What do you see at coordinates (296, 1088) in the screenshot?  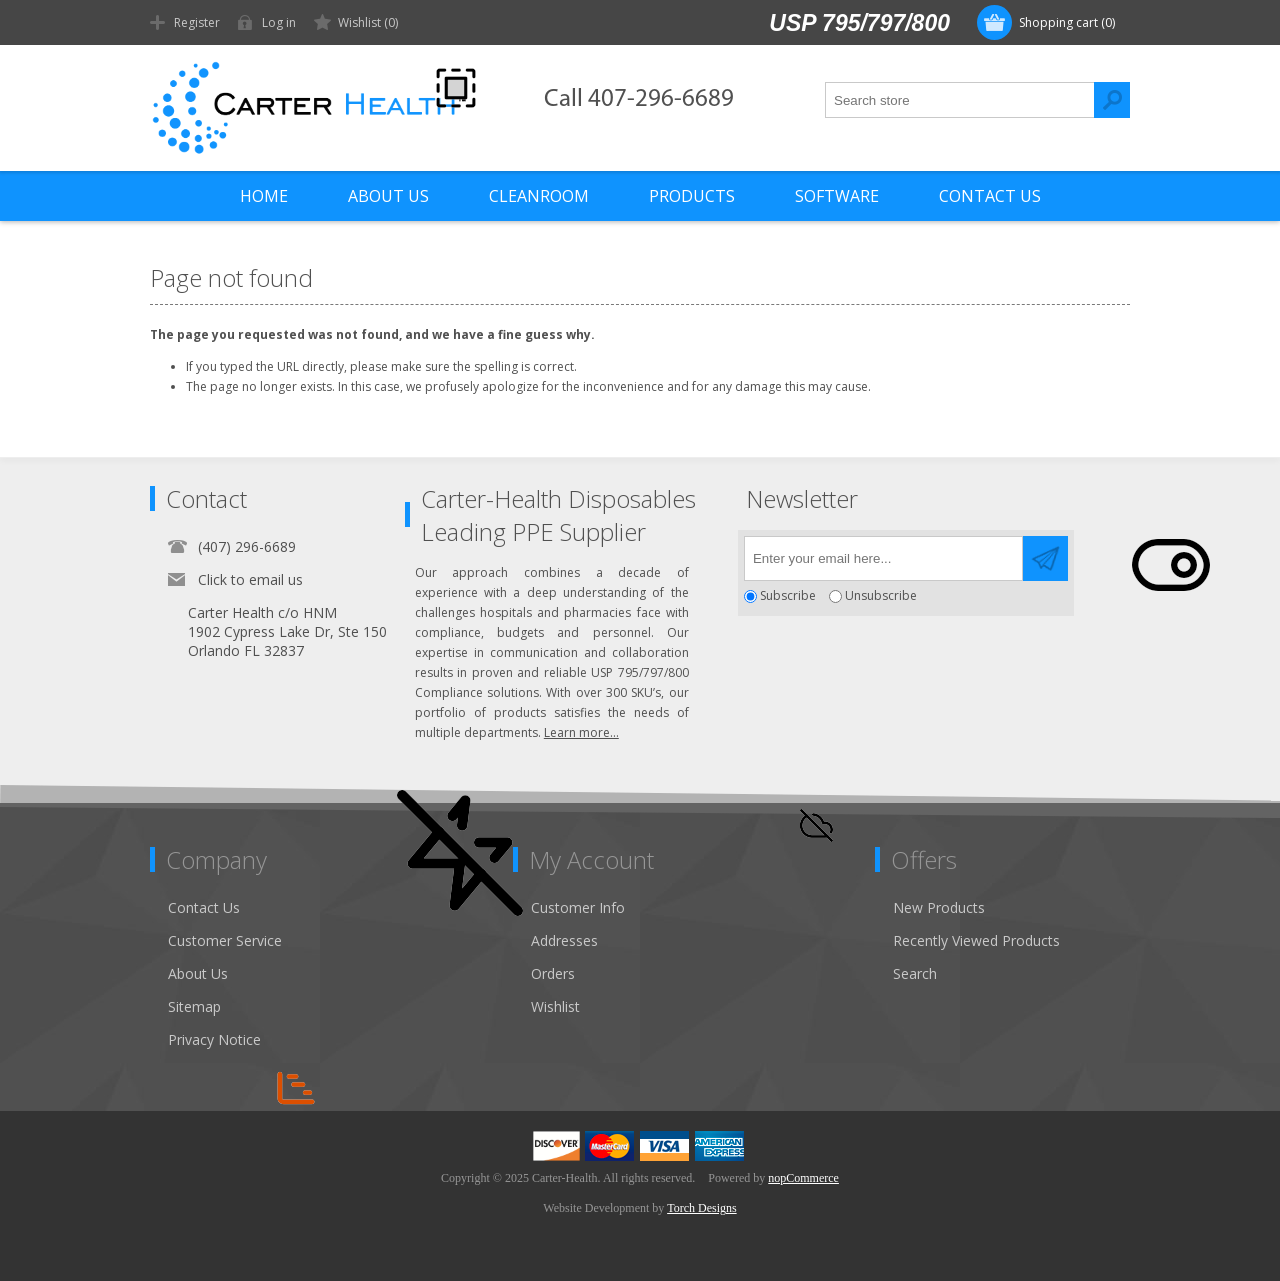 I see `view project timeline or gantt chart` at bounding box center [296, 1088].